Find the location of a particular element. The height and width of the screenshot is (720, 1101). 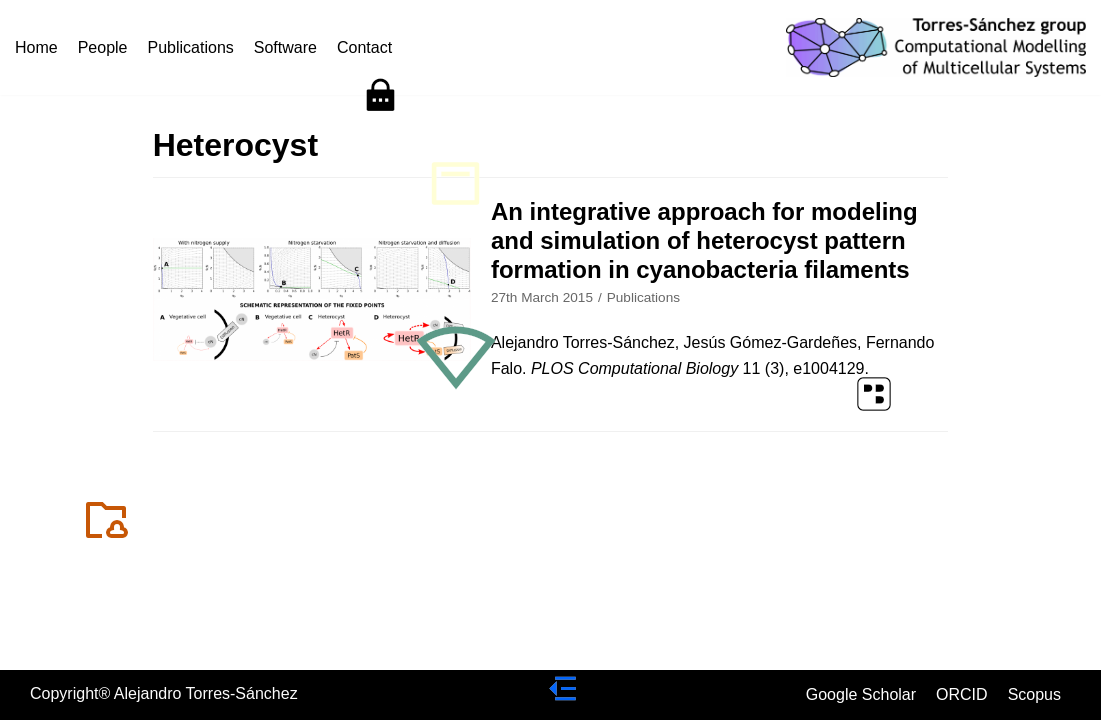

enter password to unlock is located at coordinates (380, 95).